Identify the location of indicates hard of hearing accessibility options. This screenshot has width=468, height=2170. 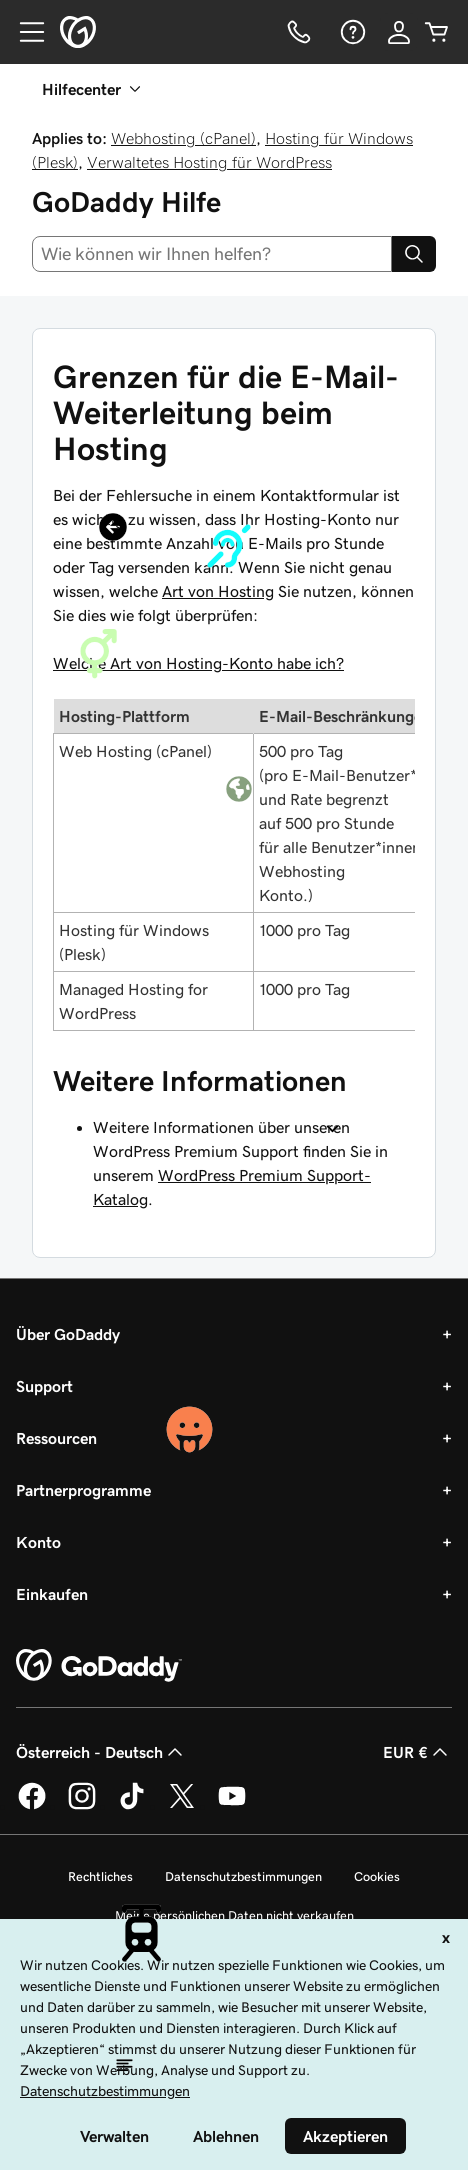
(229, 546).